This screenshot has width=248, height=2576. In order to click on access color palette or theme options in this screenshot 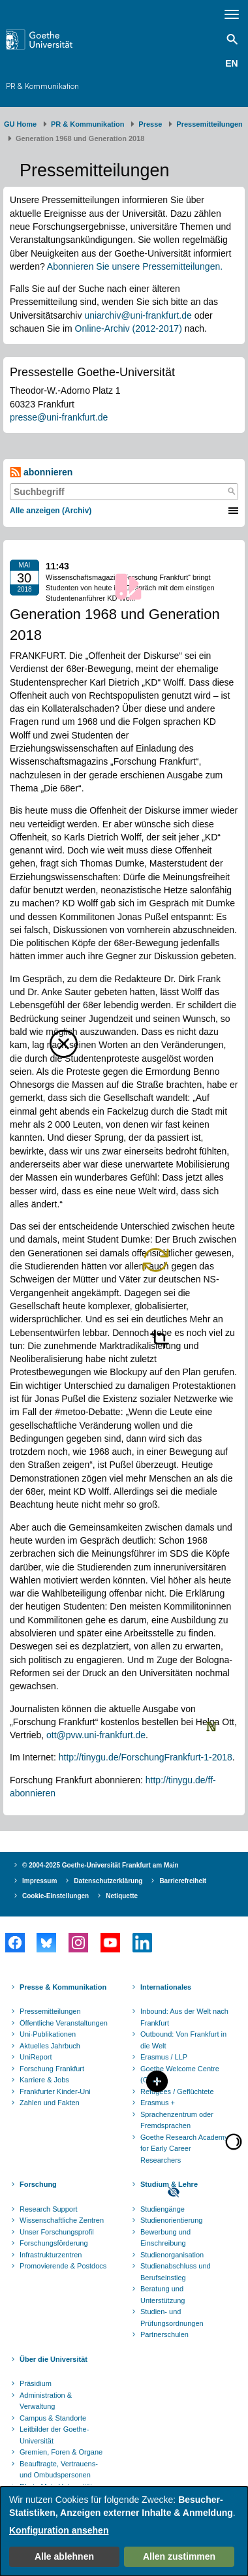, I will do `click(128, 586)`.